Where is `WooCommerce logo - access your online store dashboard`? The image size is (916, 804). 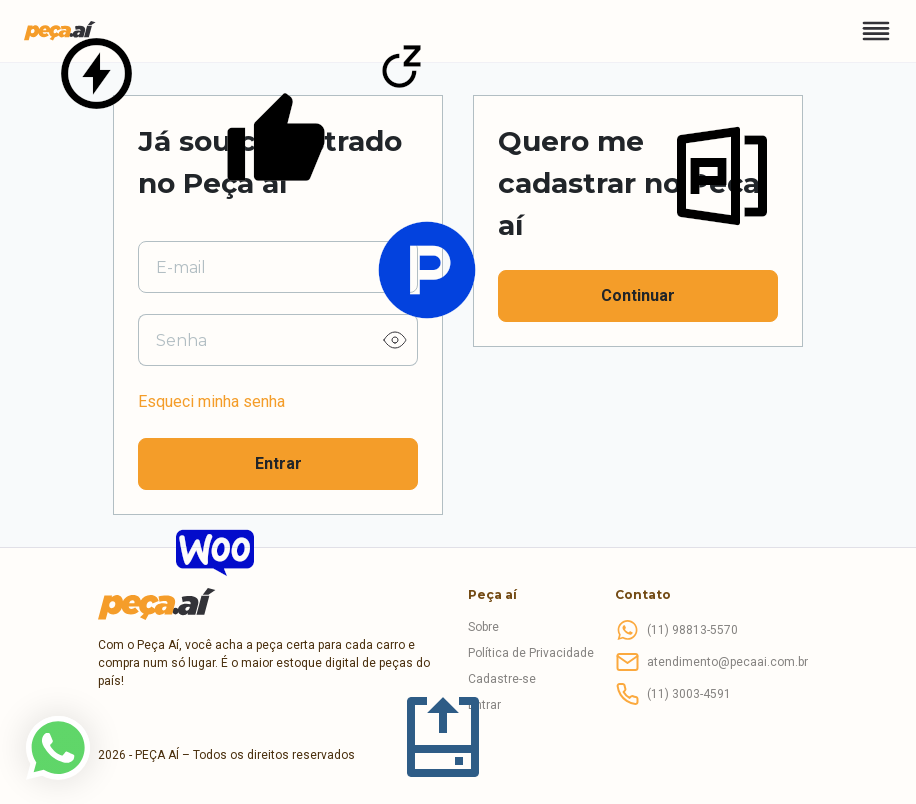 WooCommerce logo - access your online store dashboard is located at coordinates (215, 553).